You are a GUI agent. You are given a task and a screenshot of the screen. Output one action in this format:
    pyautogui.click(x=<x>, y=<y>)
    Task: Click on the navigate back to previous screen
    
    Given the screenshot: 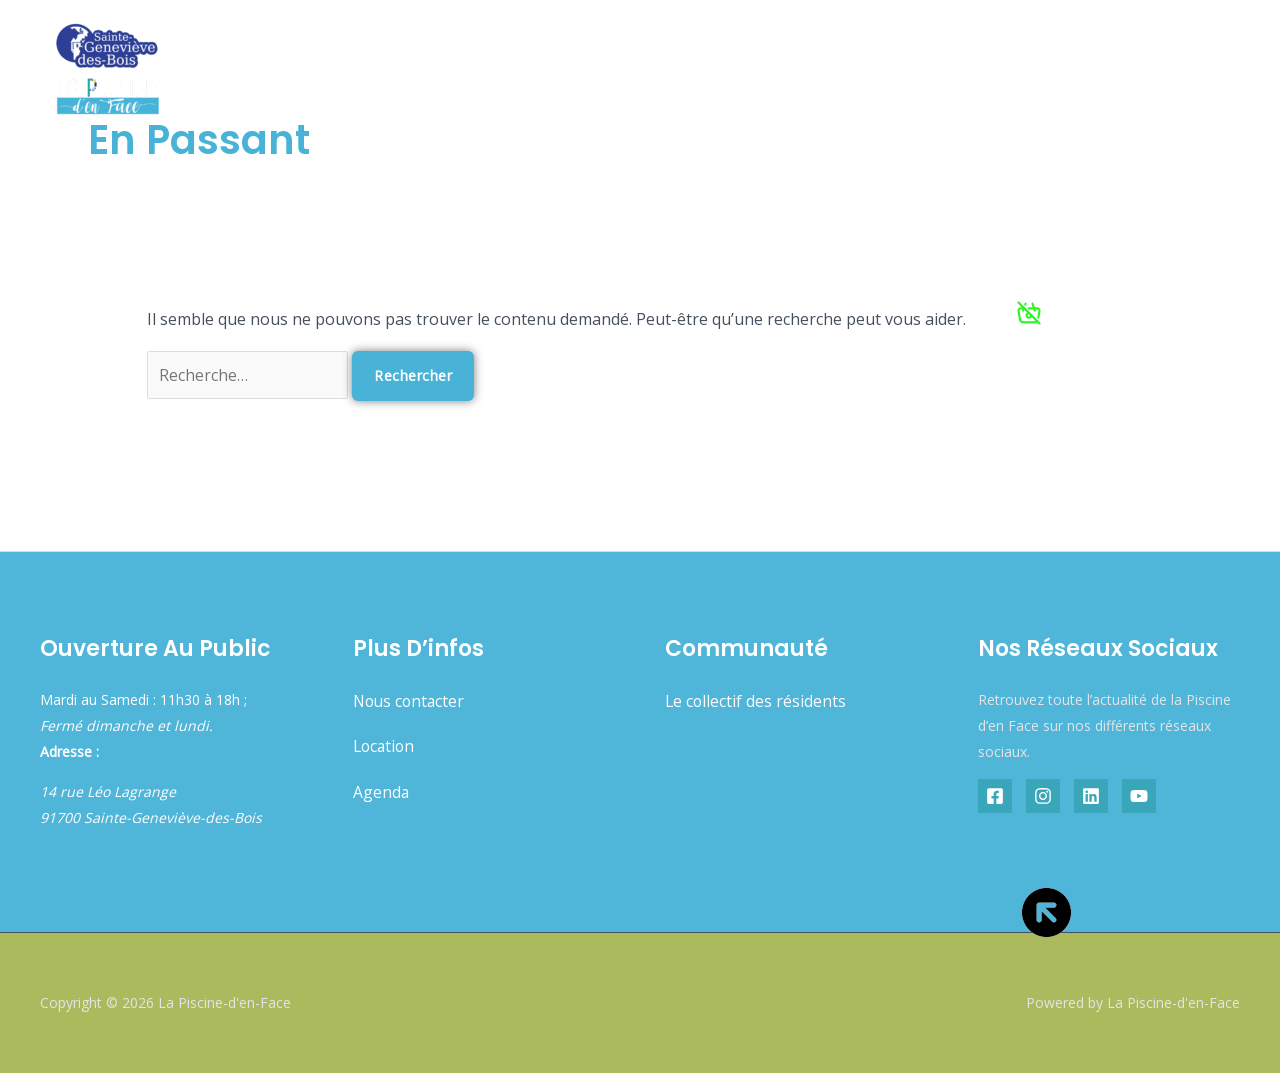 What is the action you would take?
    pyautogui.click(x=1046, y=912)
    